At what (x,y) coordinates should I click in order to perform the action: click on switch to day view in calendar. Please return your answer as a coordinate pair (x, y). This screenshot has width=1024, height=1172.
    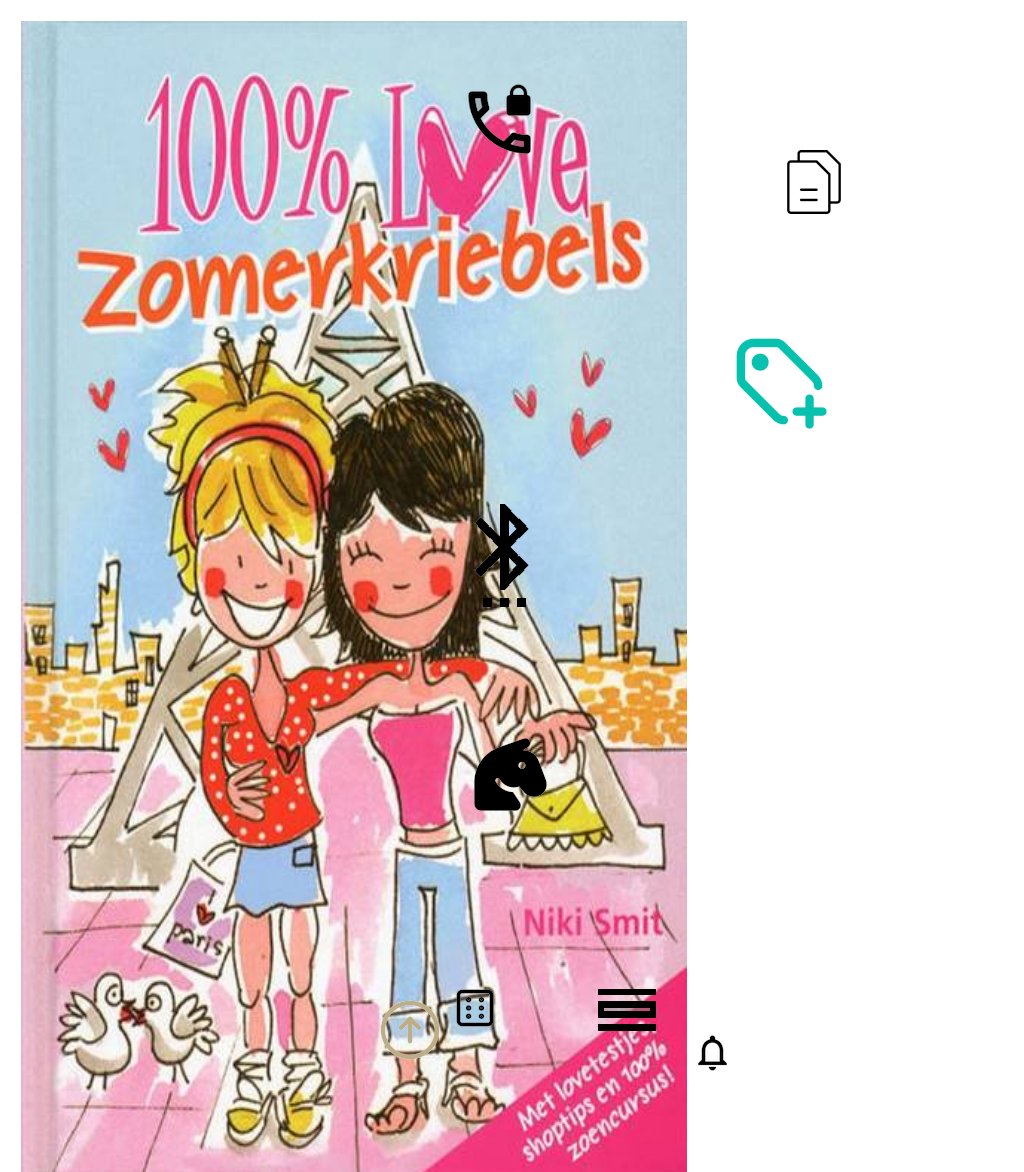
    Looking at the image, I should click on (627, 1008).